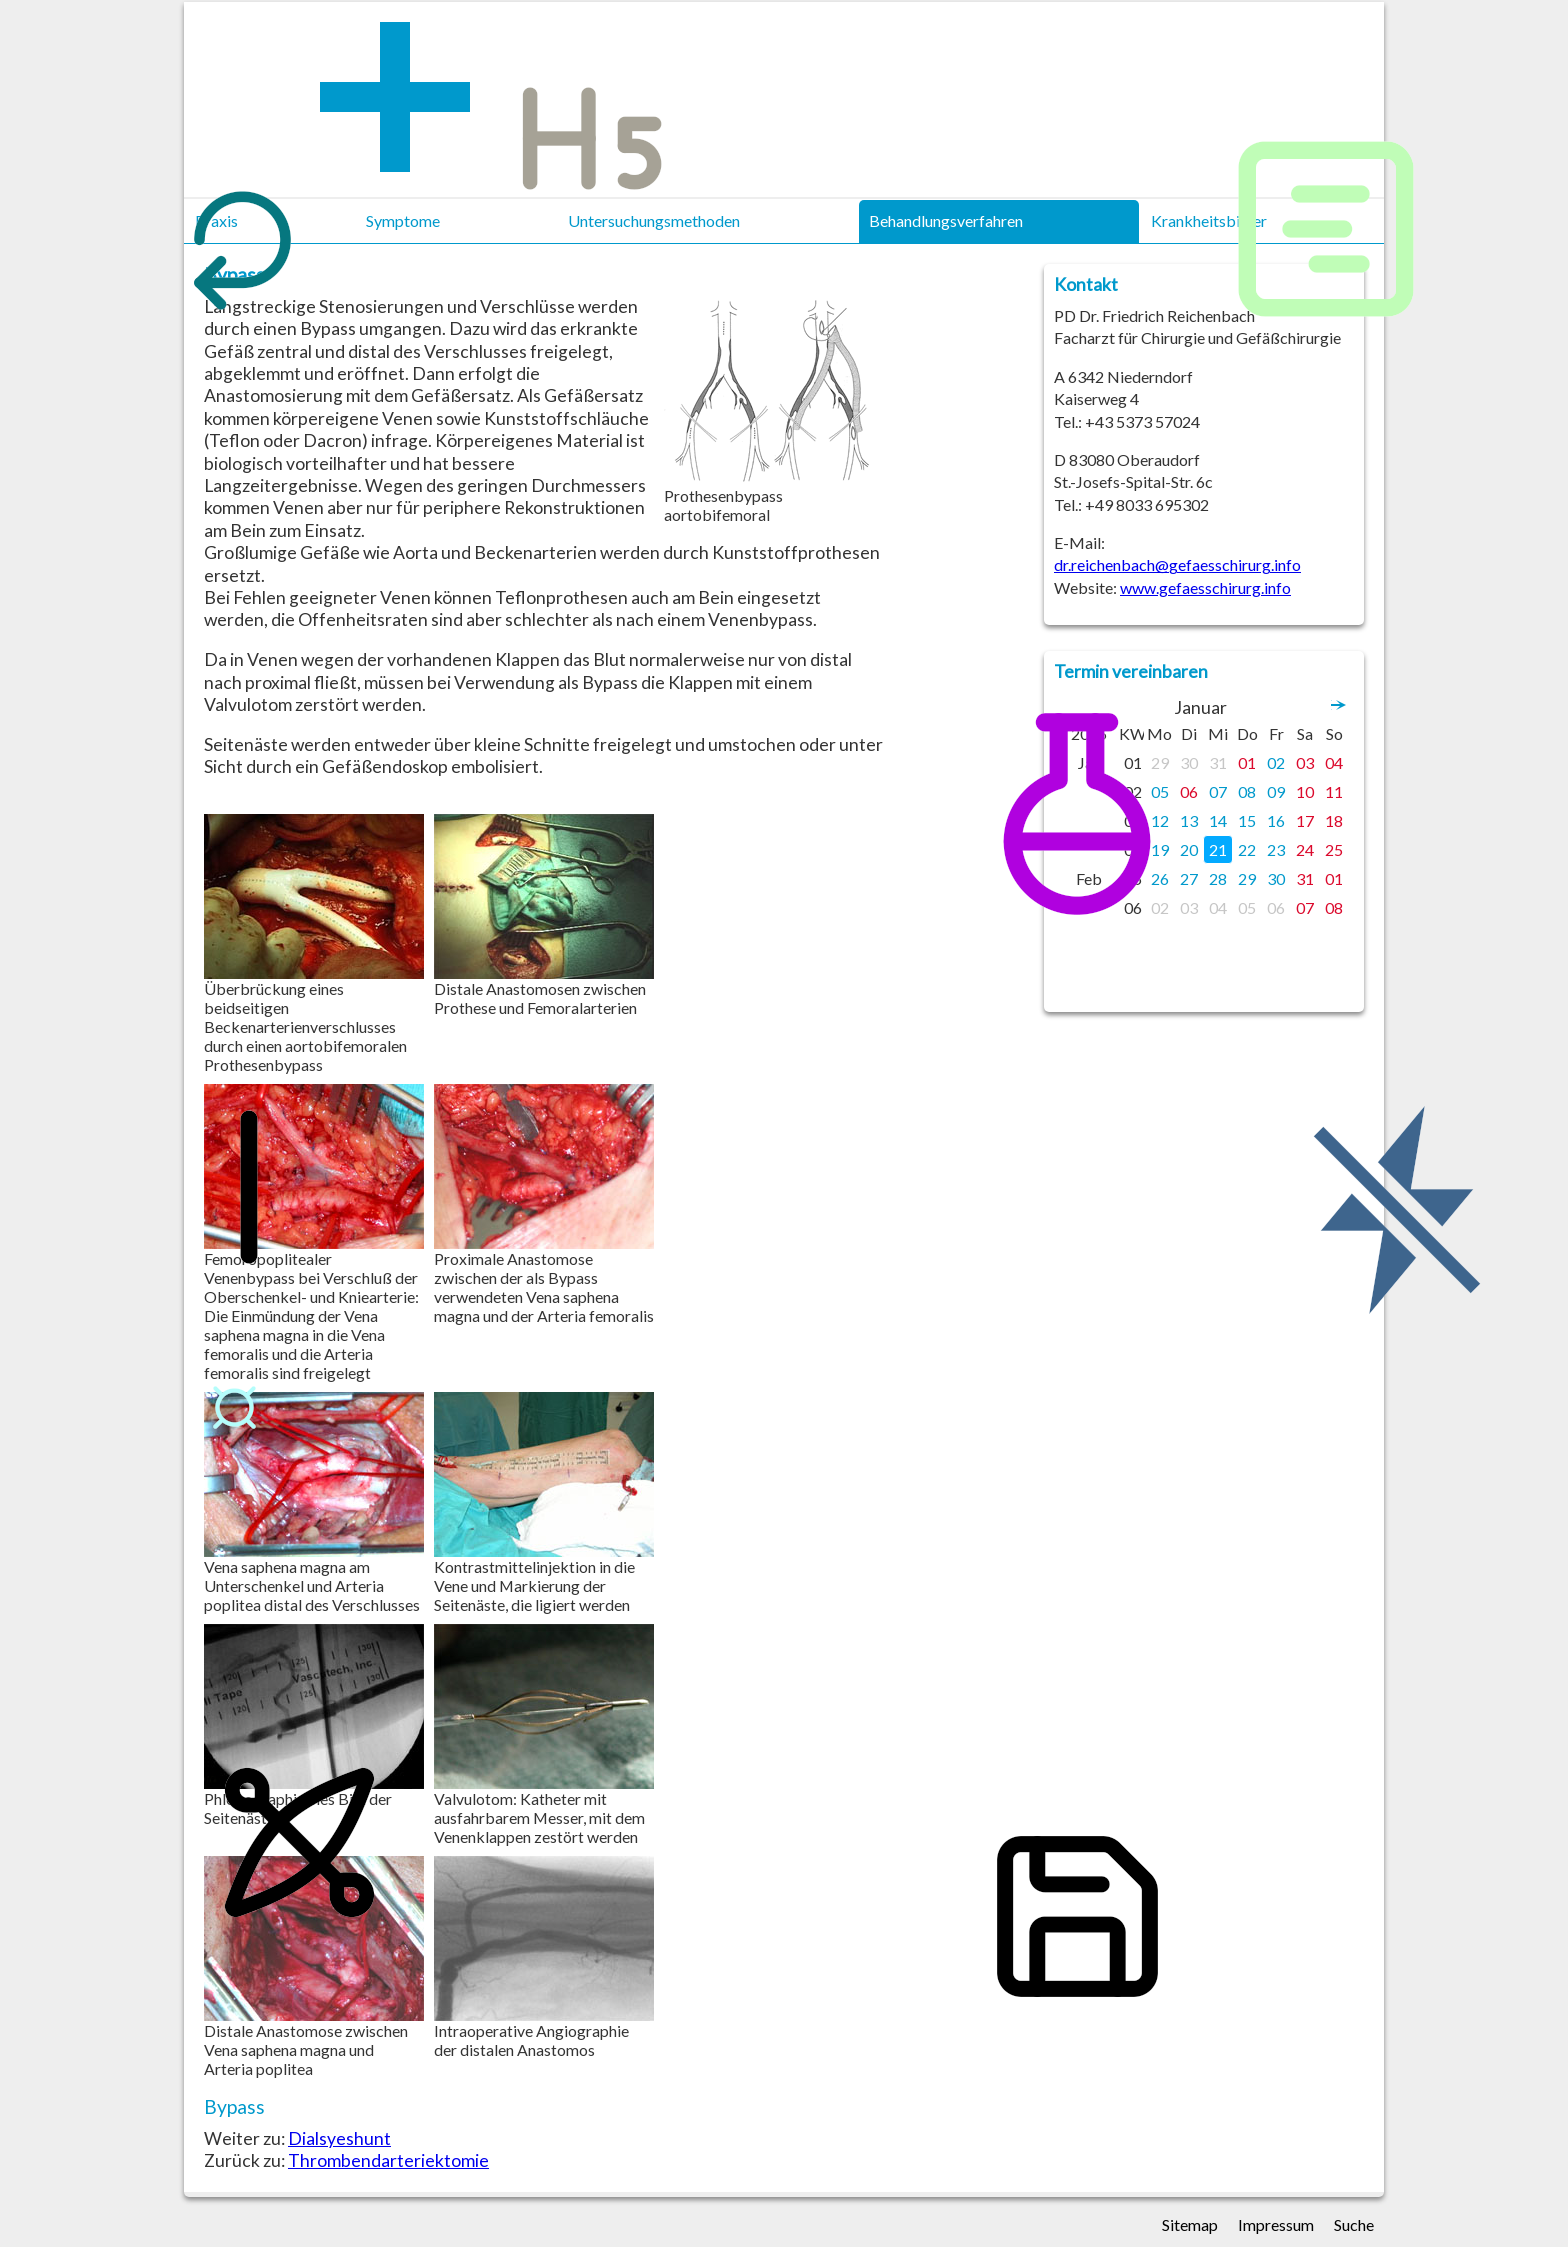  I want to click on view gantt chart or project timeline, so click(1326, 229).